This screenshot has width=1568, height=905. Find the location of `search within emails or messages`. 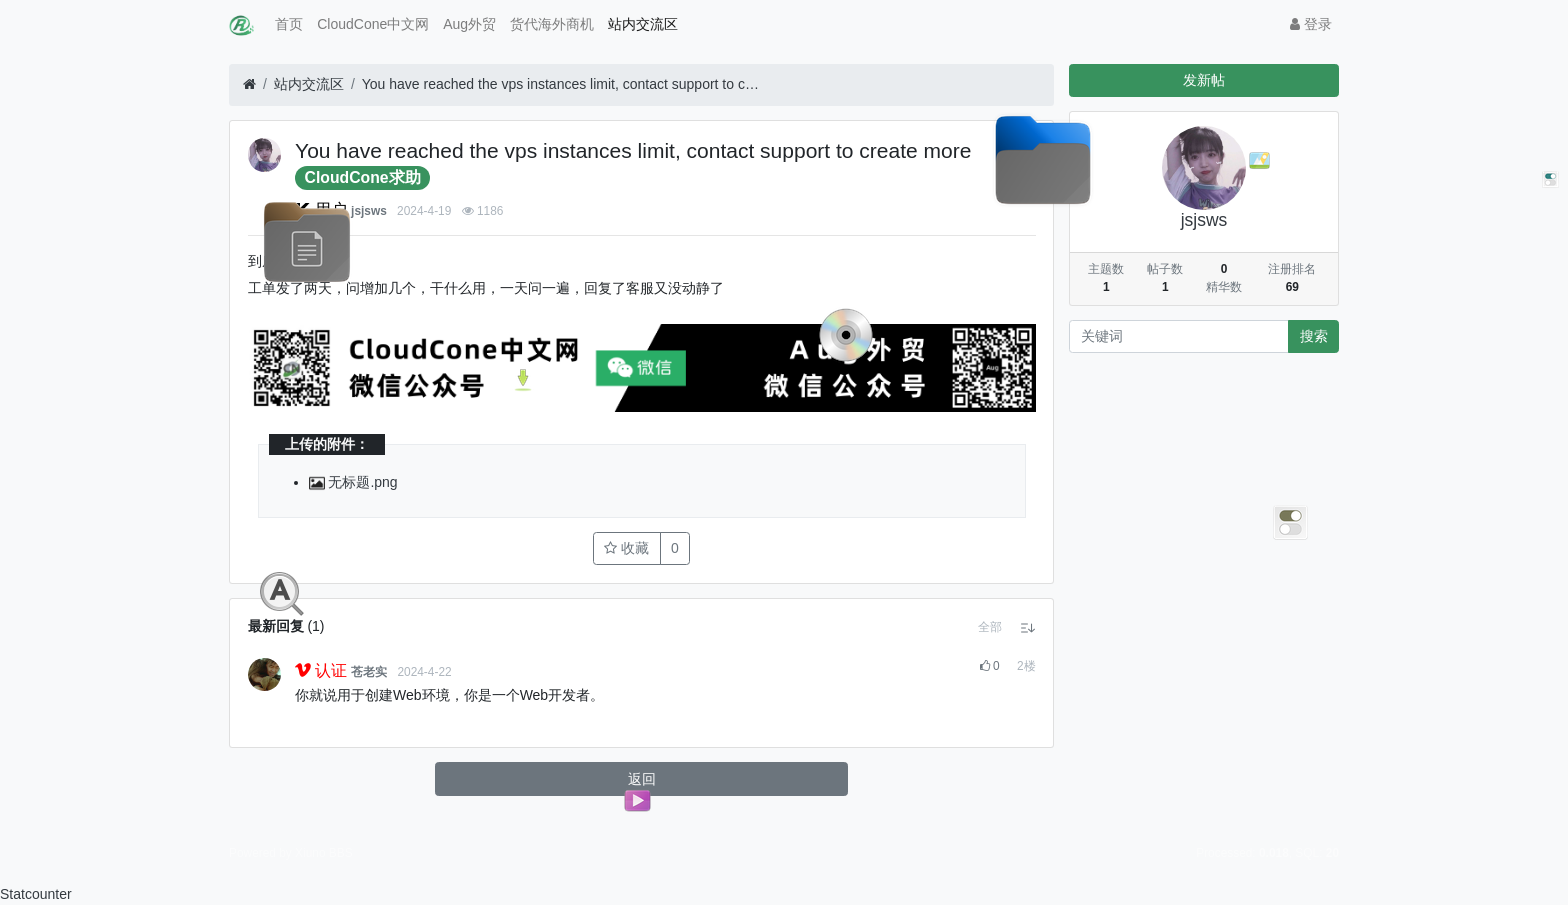

search within emails or messages is located at coordinates (282, 594).